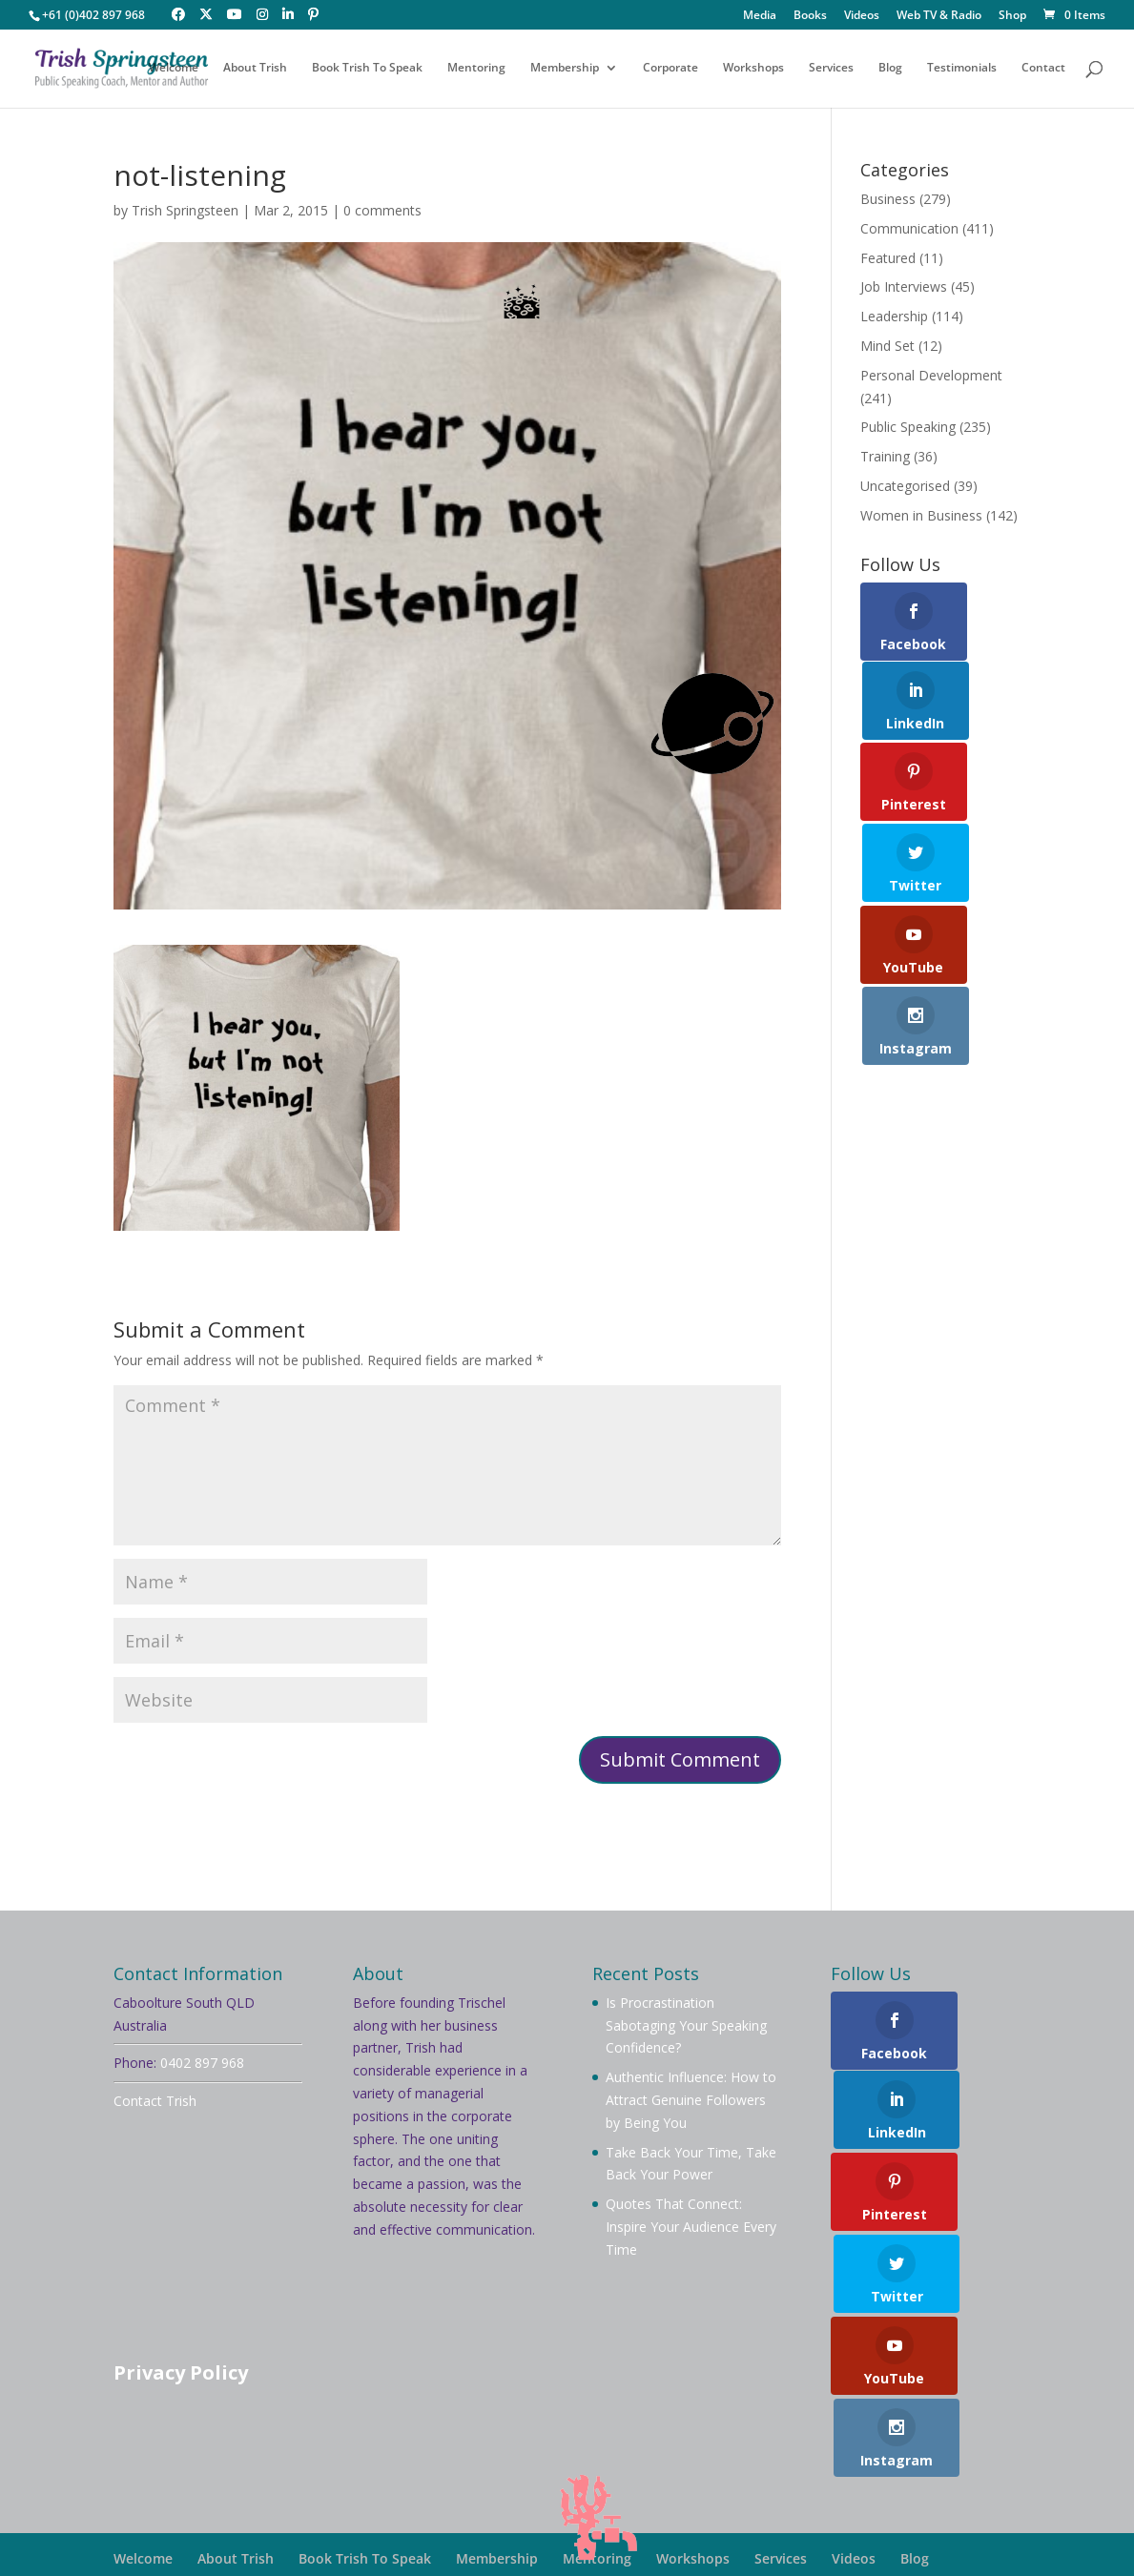 The image size is (1134, 2576). What do you see at coordinates (598, 2517) in the screenshot?
I see `tap to water or care for your cactus` at bounding box center [598, 2517].